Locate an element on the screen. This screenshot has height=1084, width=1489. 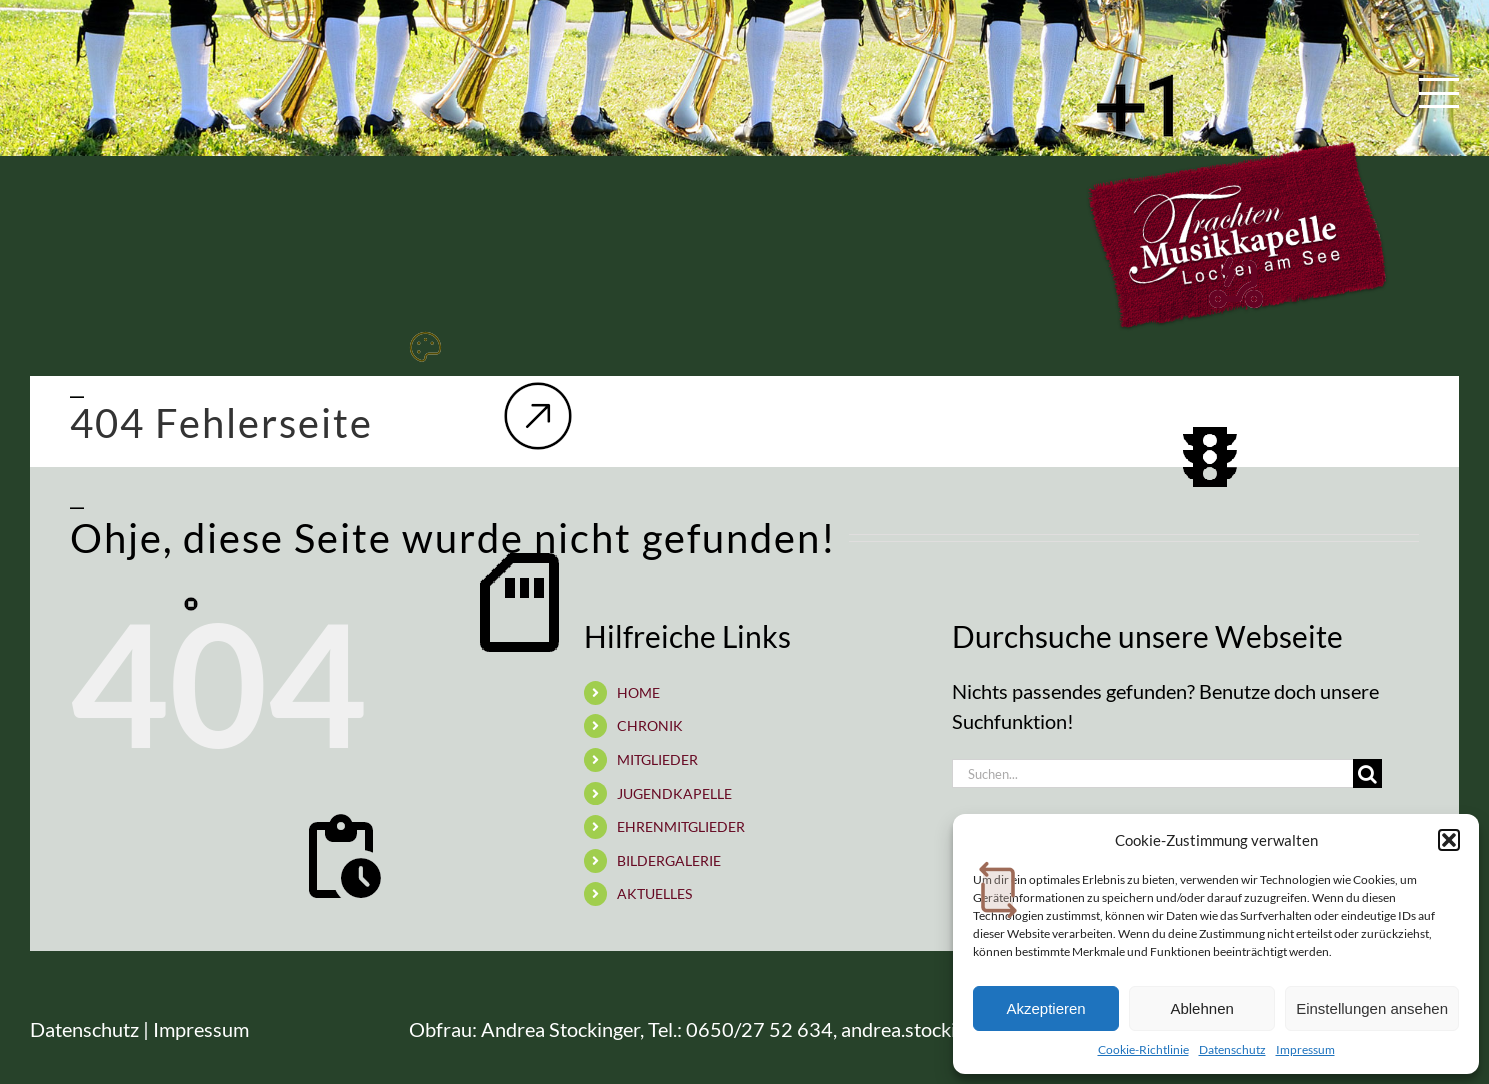
access color or theme settings is located at coordinates (425, 347).